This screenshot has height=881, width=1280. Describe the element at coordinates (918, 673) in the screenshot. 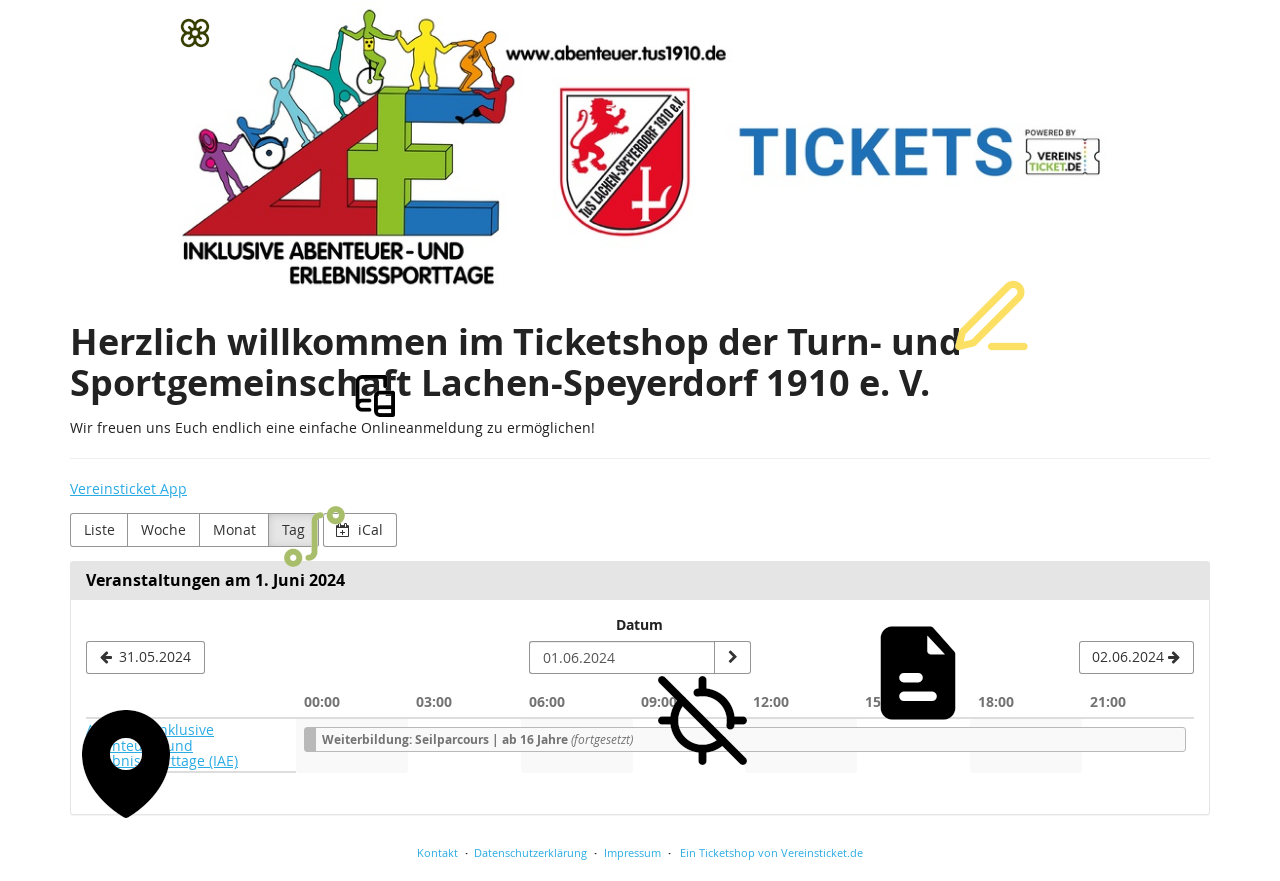

I see `view document contents` at that location.